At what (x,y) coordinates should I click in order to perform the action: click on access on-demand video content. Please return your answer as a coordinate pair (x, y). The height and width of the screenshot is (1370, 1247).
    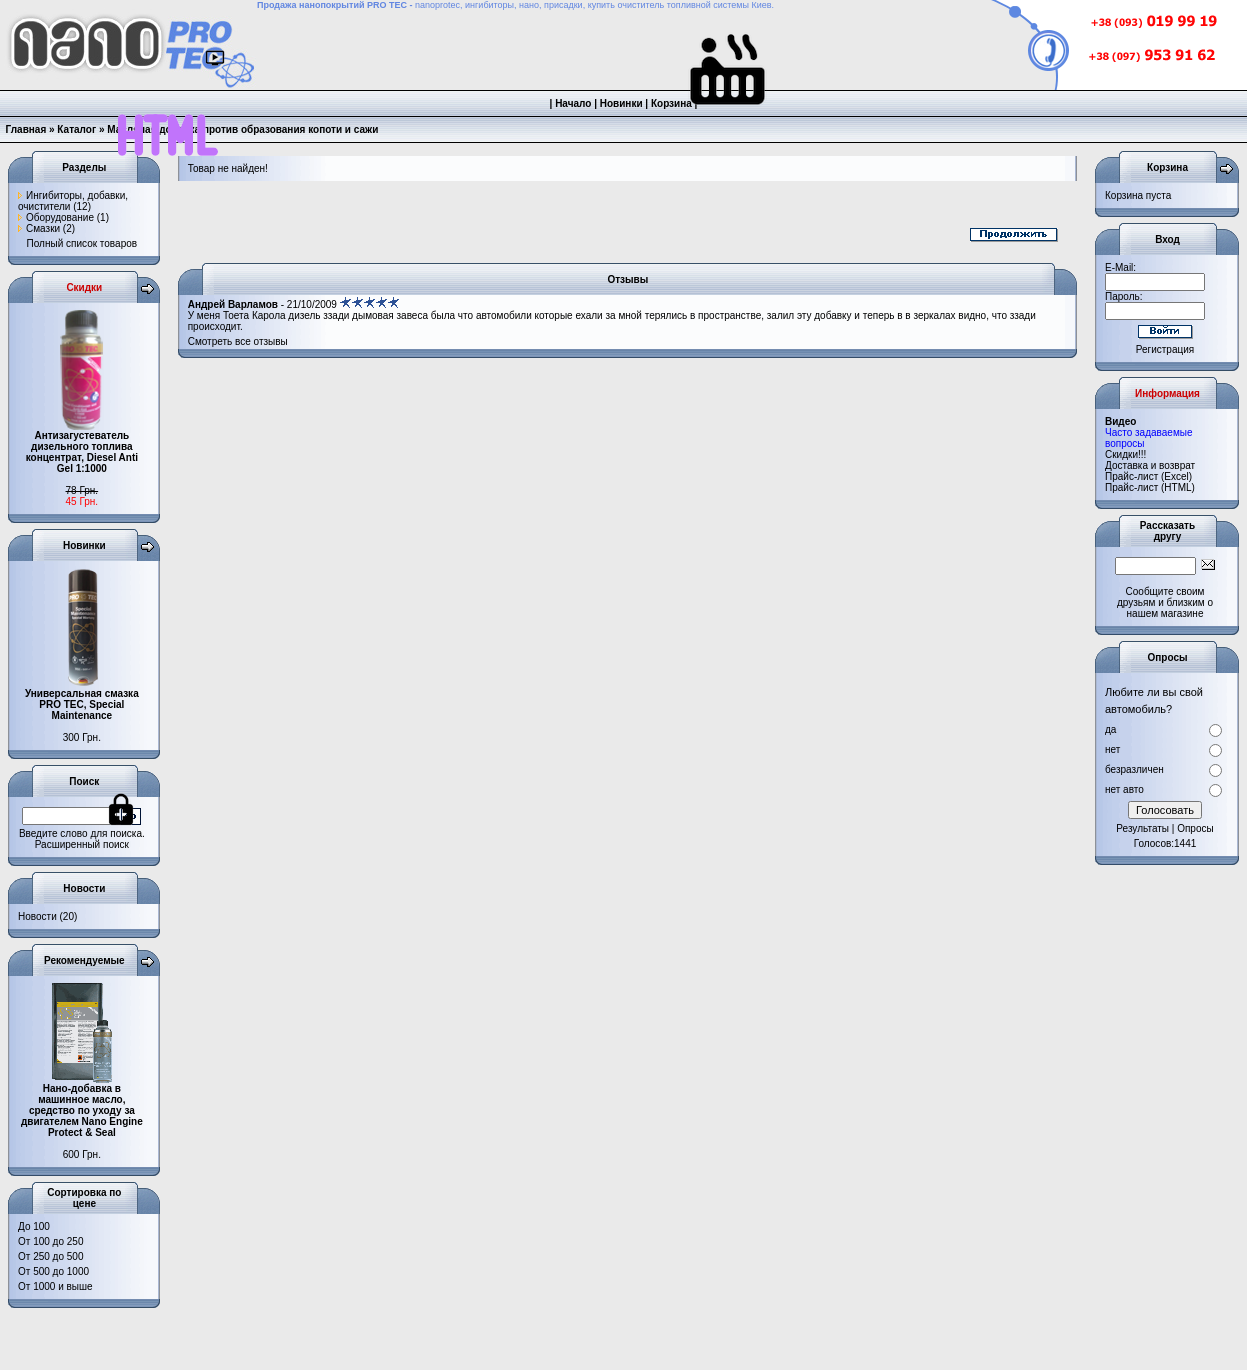
    Looking at the image, I should click on (215, 58).